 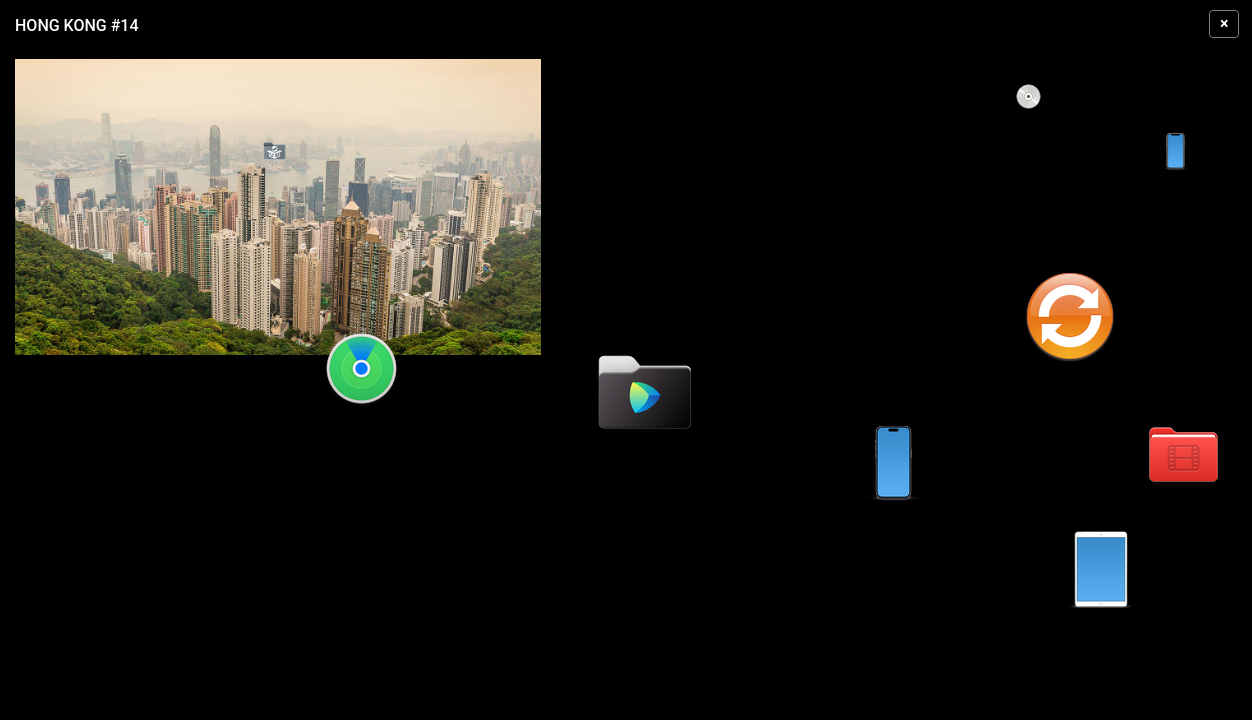 I want to click on open find my app to locate devices, so click(x=361, y=368).